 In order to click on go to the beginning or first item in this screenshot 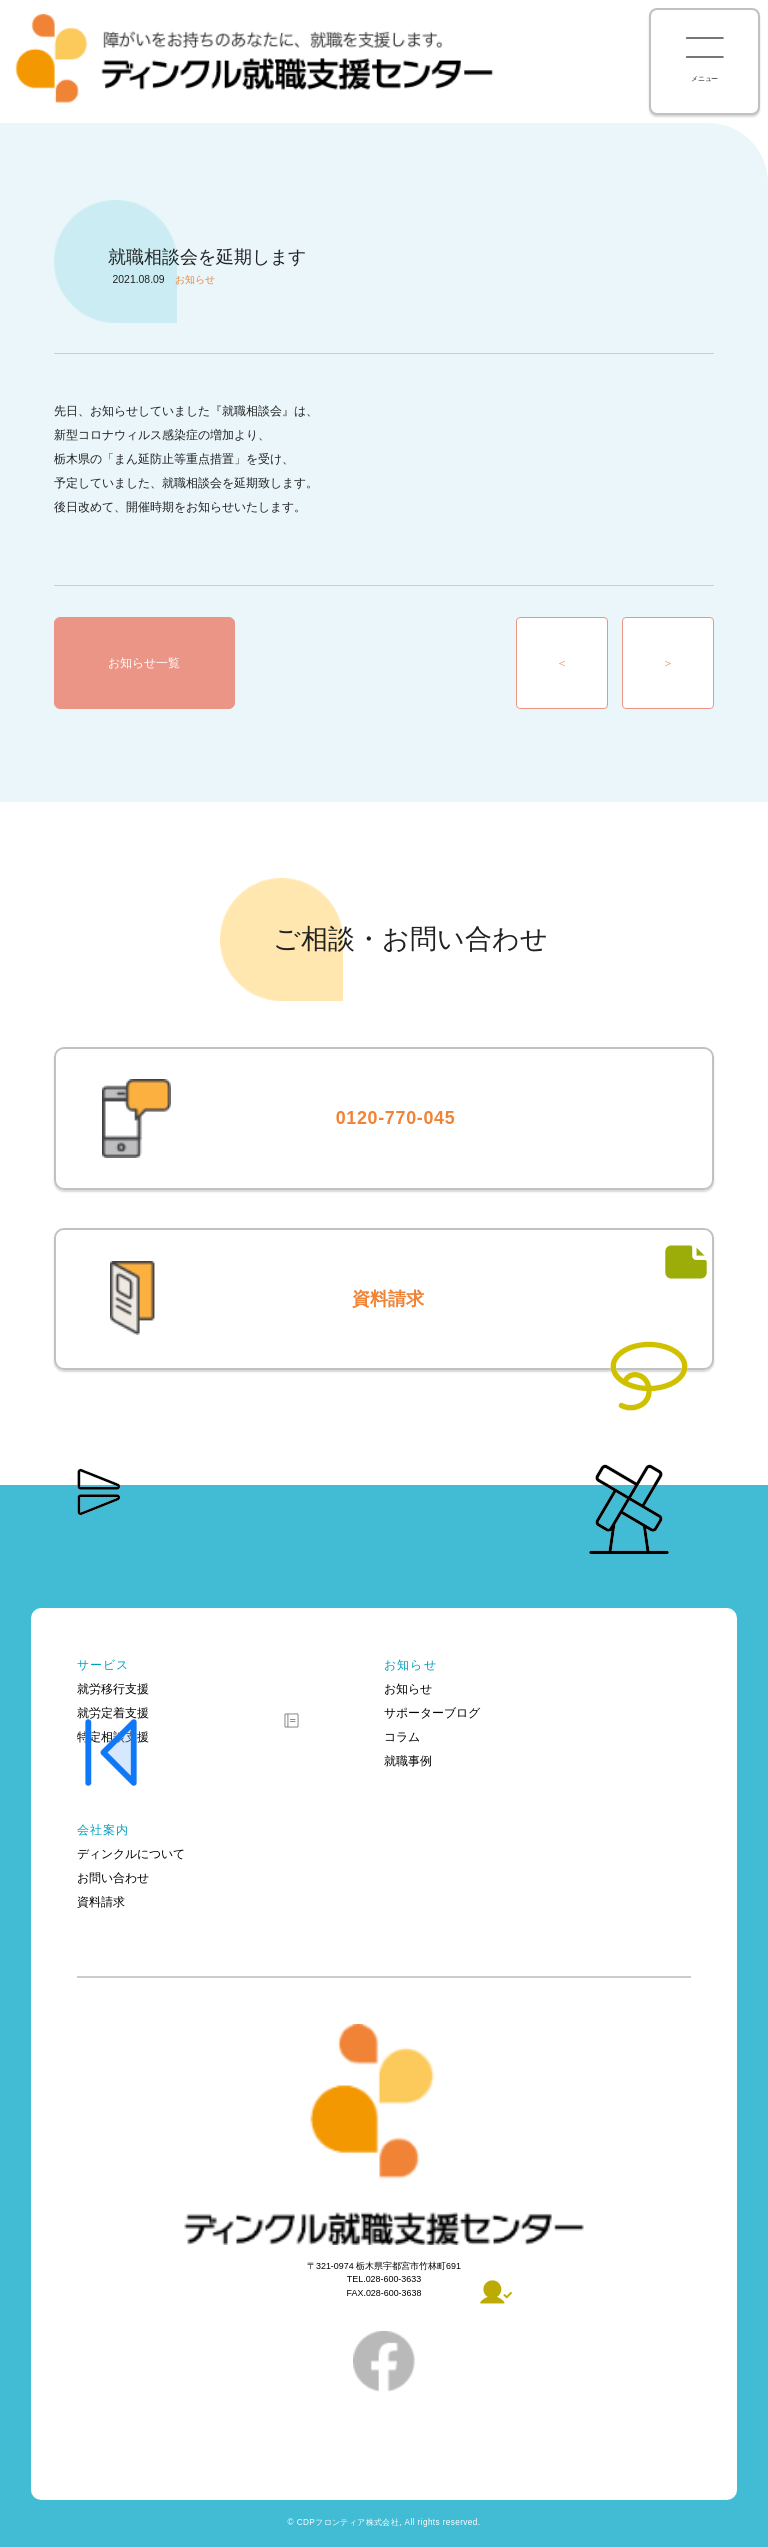, I will do `click(109, 1752)`.